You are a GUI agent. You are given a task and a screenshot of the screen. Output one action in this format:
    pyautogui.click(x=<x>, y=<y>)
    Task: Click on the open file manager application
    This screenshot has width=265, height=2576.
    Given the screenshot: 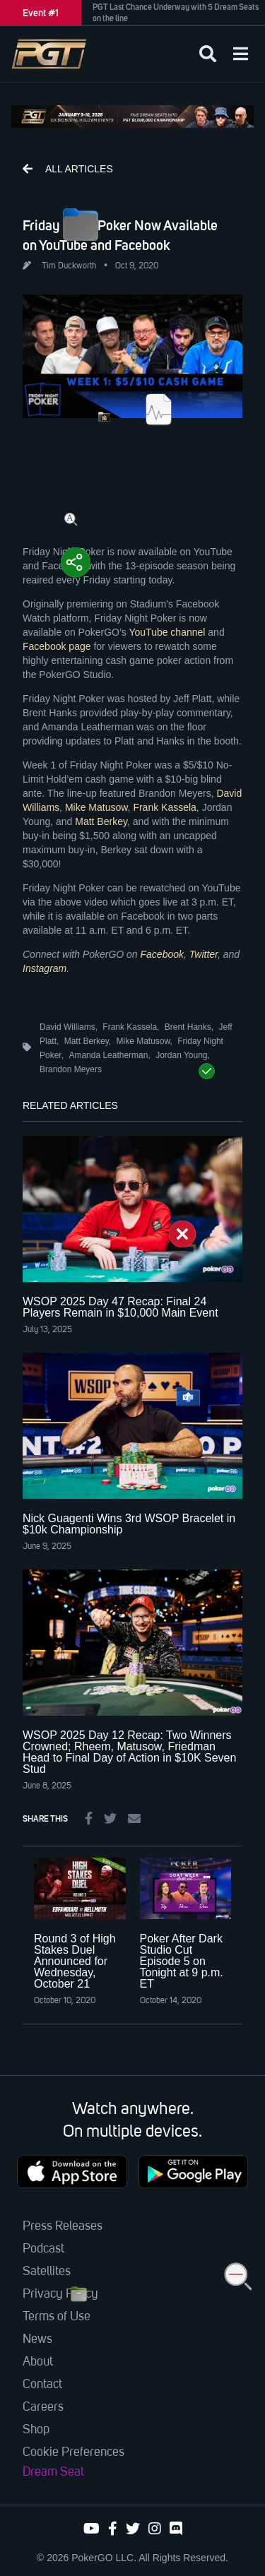 What is the action you would take?
    pyautogui.click(x=78, y=2293)
    